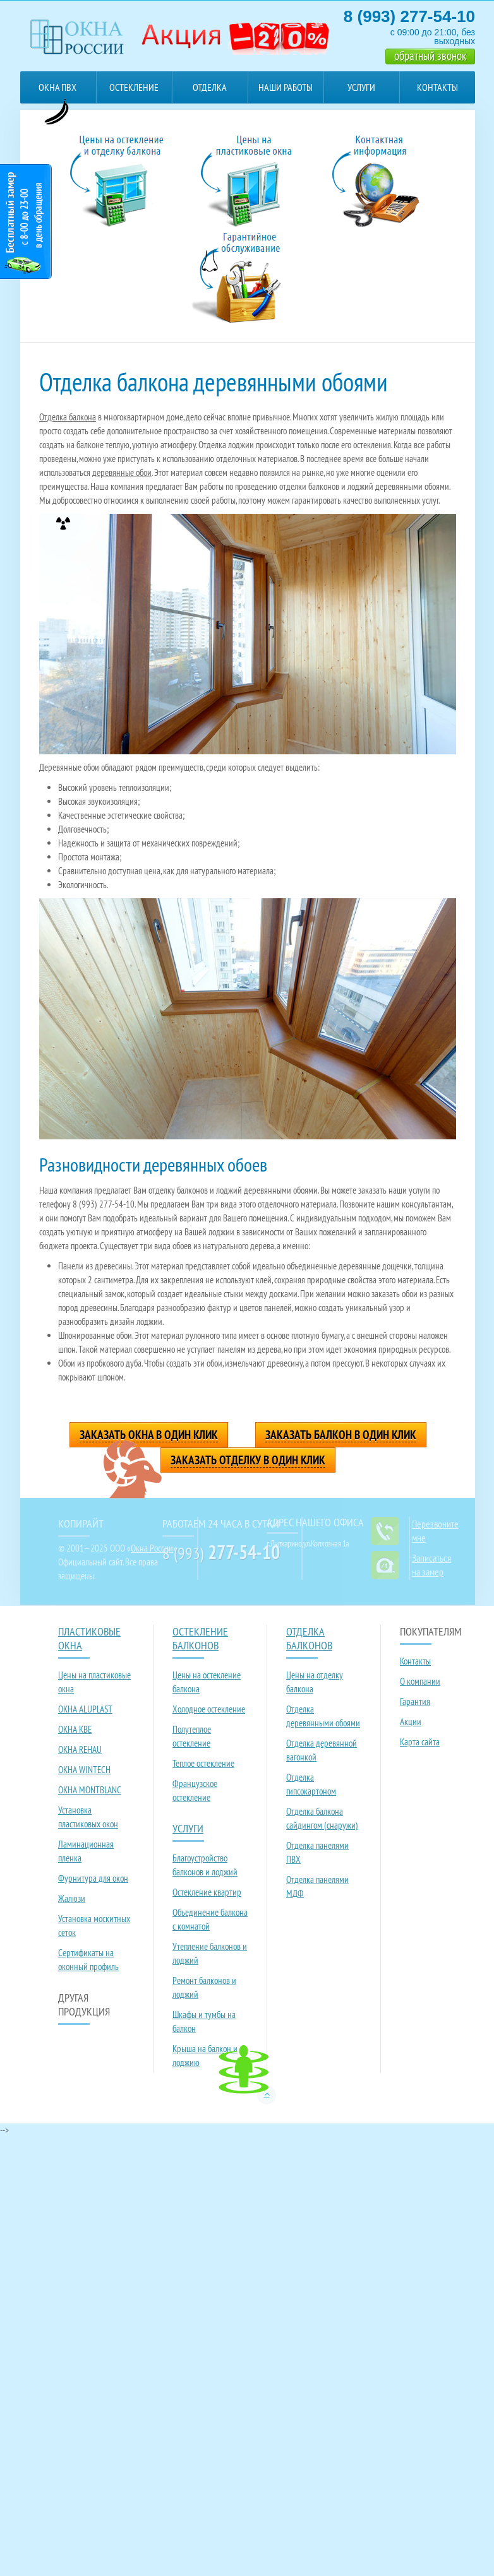 The image size is (494, 2576). I want to click on view ram or aries zodiac sign, so click(132, 1469).